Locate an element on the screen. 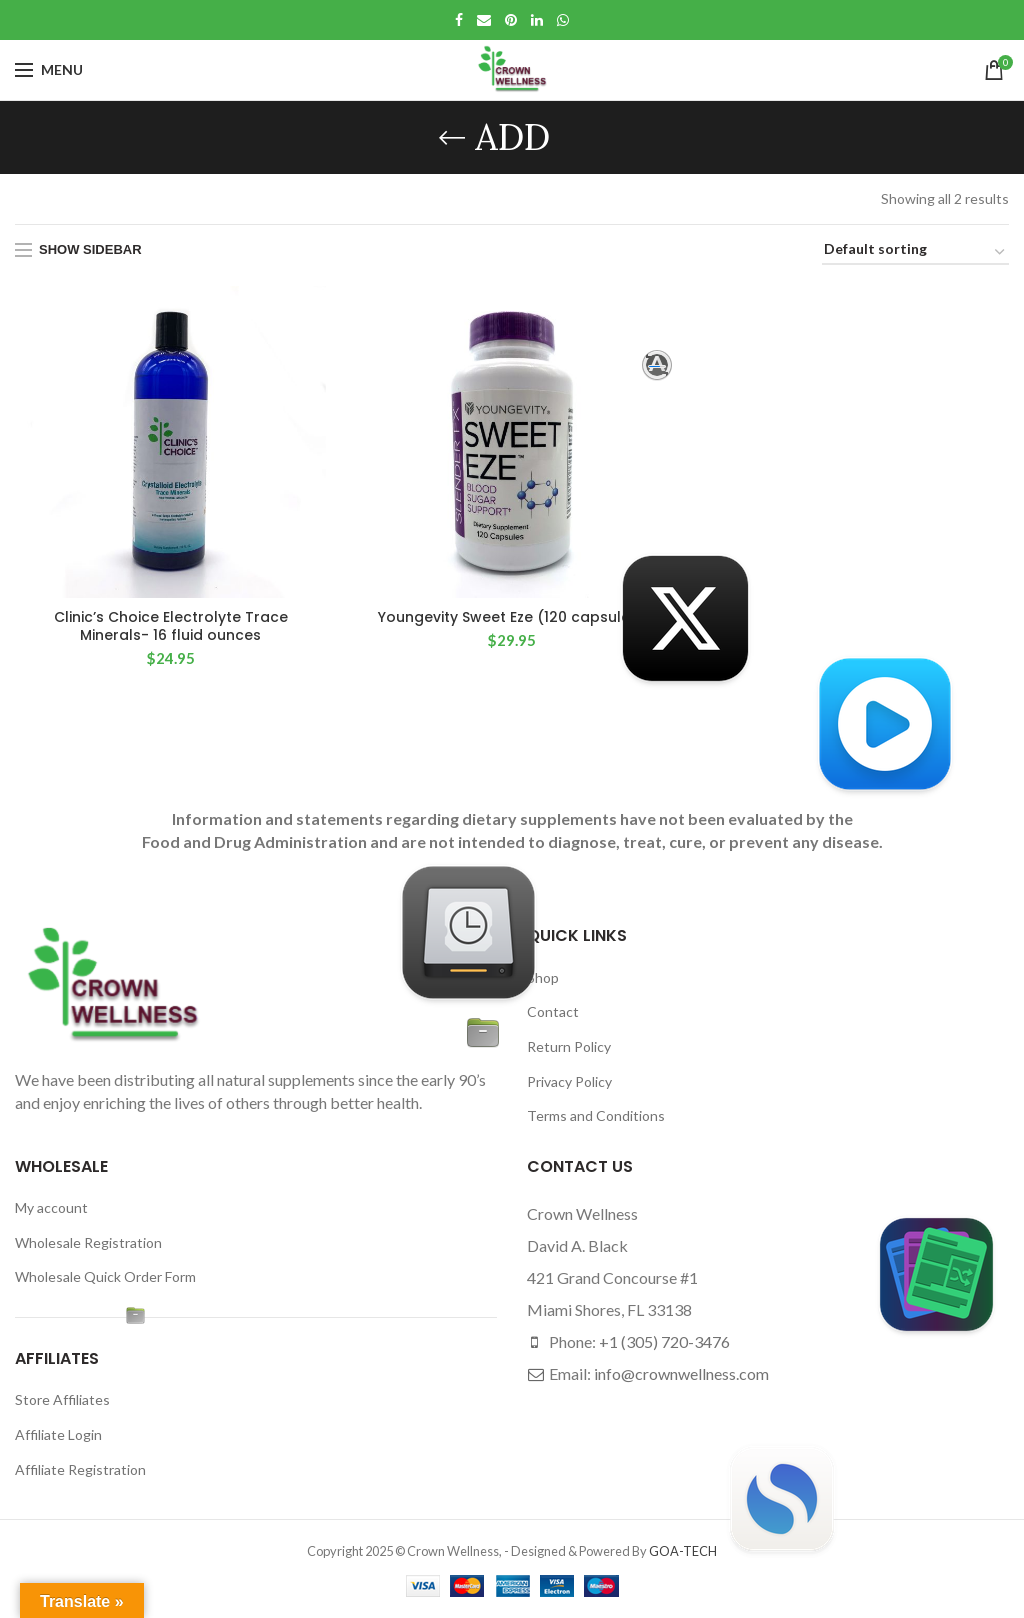  open simplenote app is located at coordinates (782, 1499).